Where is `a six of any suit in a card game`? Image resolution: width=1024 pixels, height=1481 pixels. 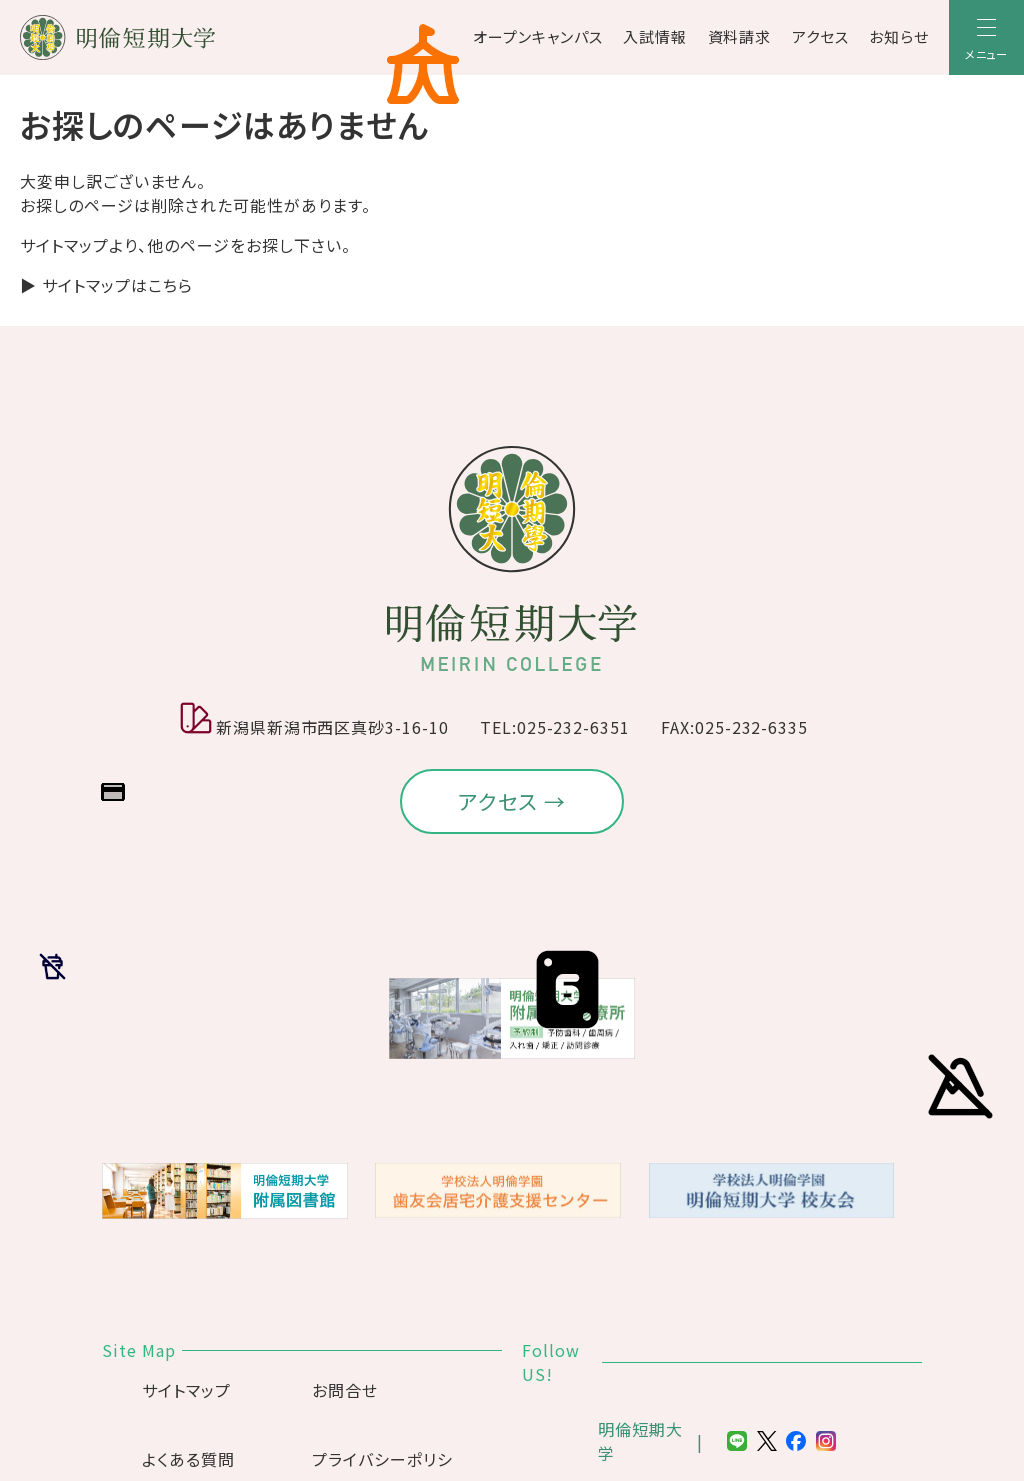
a six of any suit in a card game is located at coordinates (567, 989).